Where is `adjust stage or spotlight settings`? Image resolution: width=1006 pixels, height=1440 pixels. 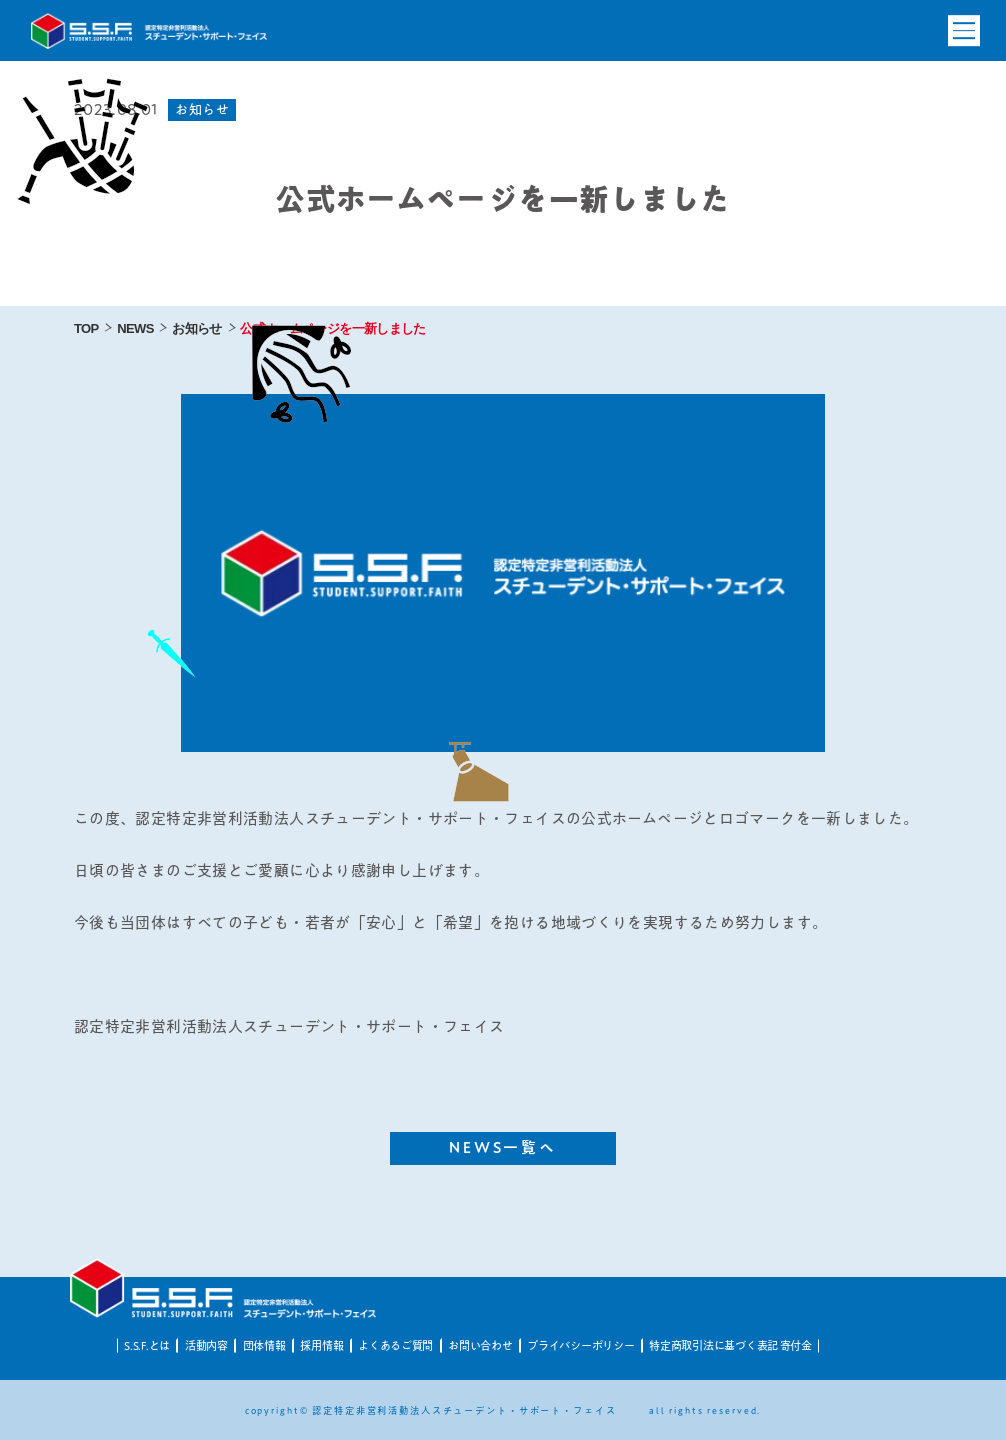
adjust stage or spotlight settings is located at coordinates (479, 772).